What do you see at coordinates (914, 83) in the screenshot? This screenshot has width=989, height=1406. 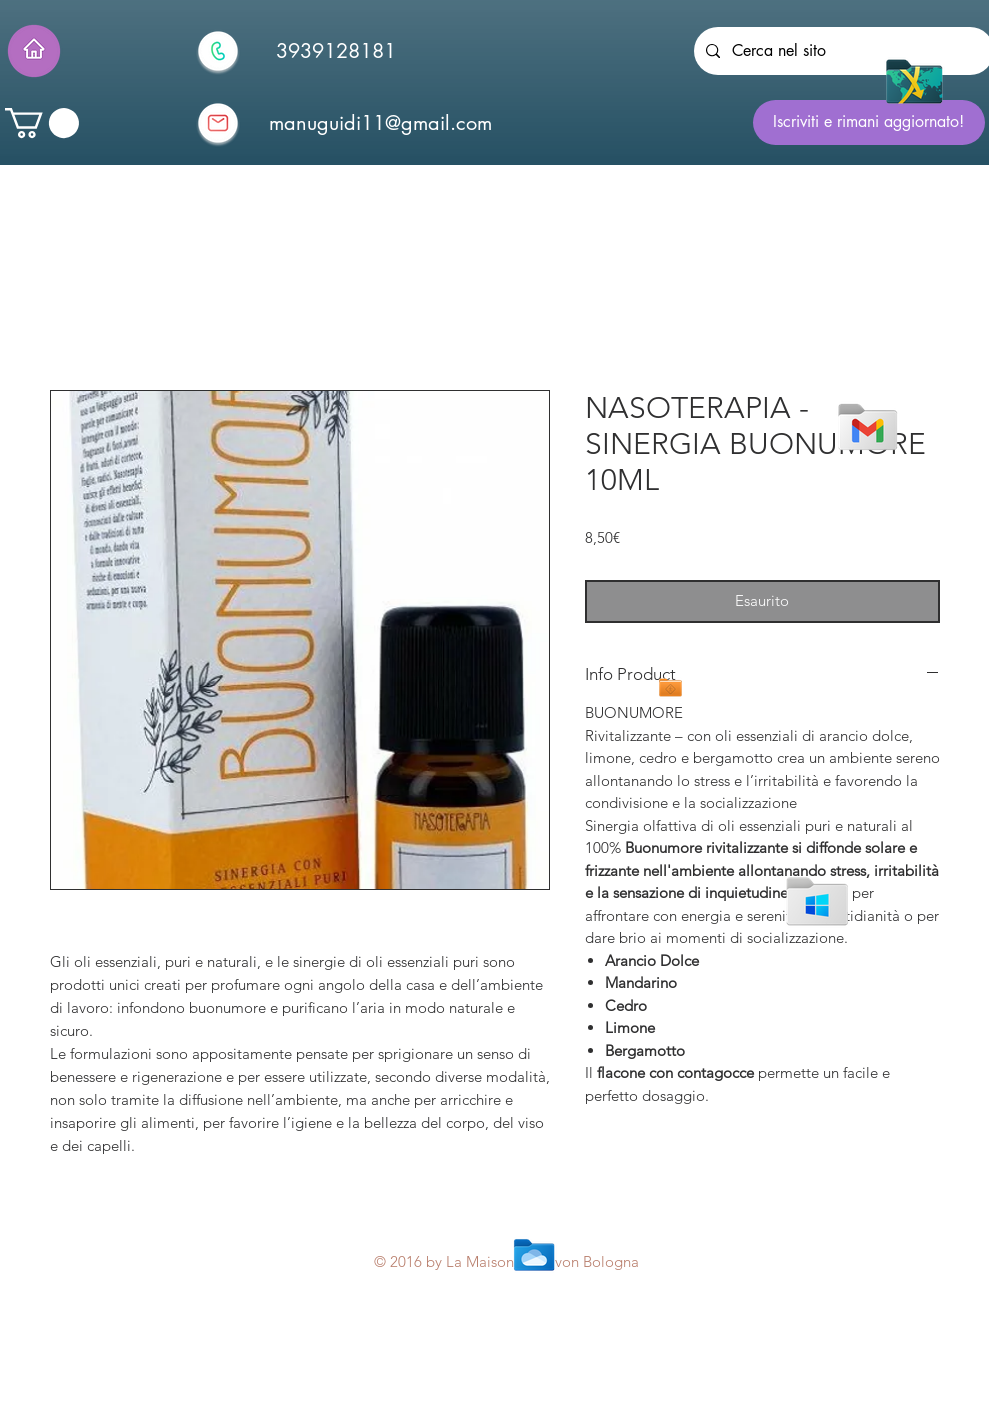 I see `folder containing JDownloader downloads` at bounding box center [914, 83].